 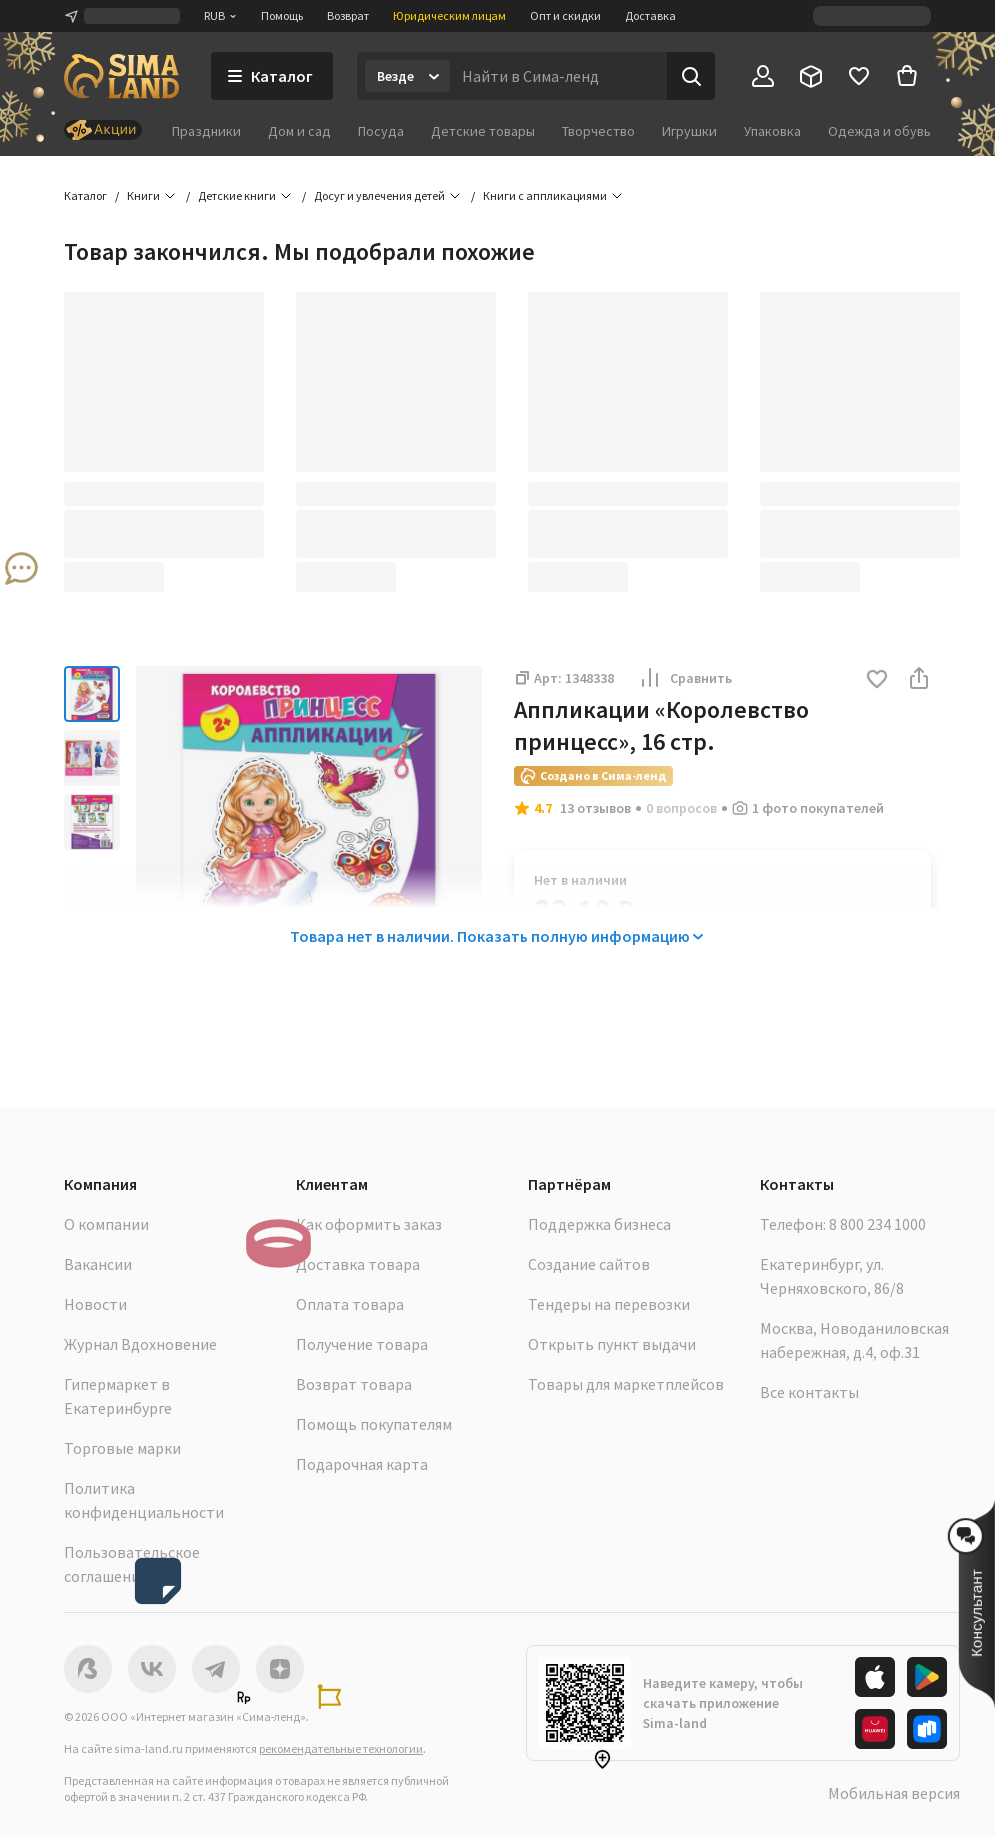 I want to click on add a new location pin, so click(x=602, y=1759).